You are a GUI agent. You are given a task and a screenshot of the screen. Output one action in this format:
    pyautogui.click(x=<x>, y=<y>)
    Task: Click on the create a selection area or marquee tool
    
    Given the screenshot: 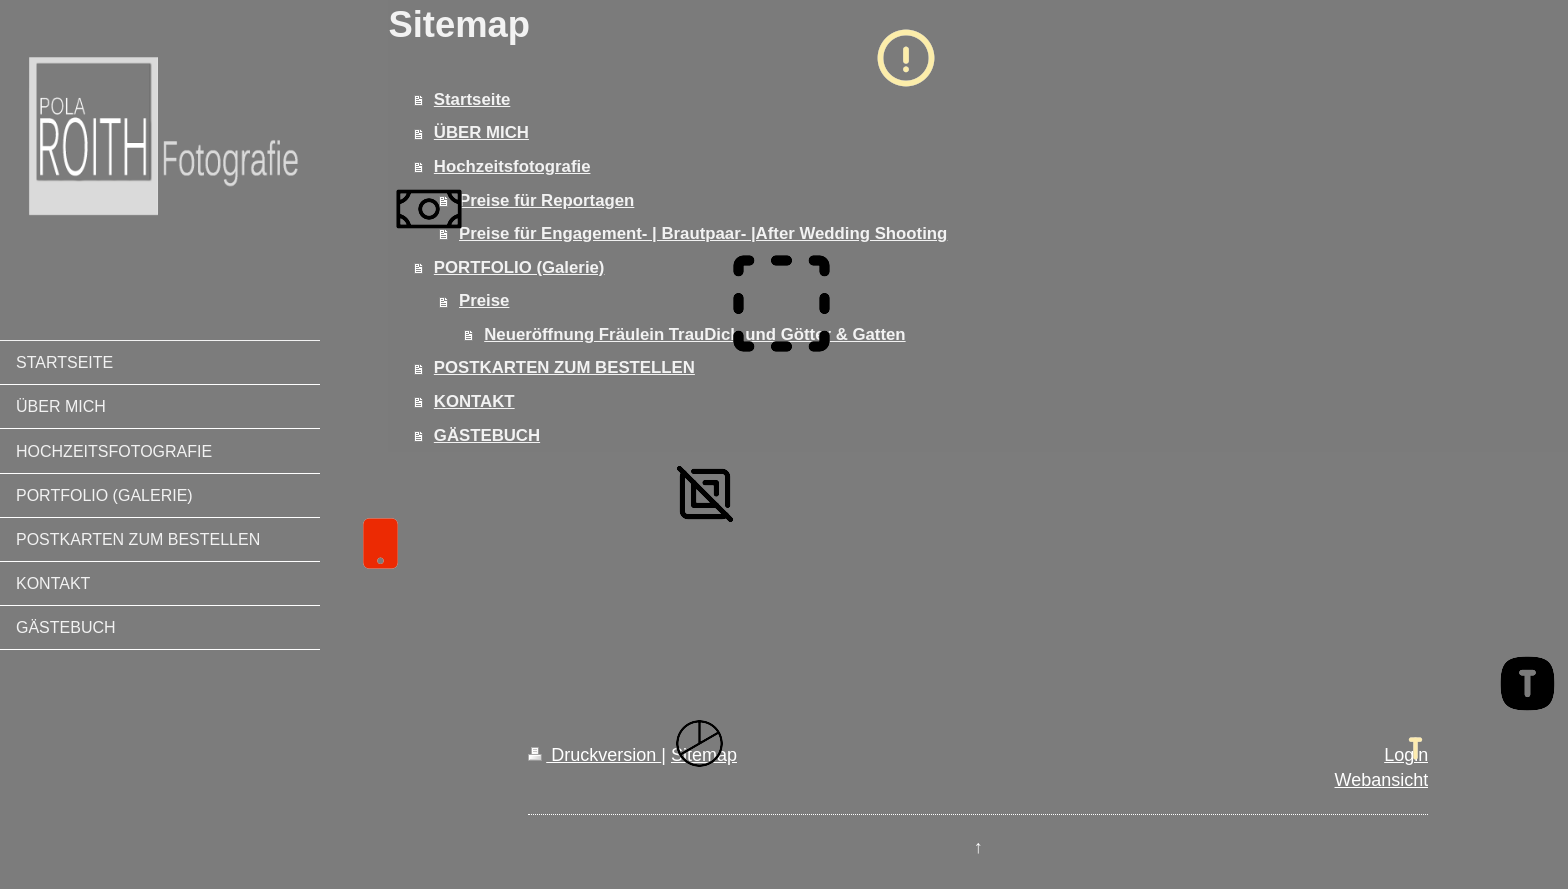 What is the action you would take?
    pyautogui.click(x=781, y=303)
    